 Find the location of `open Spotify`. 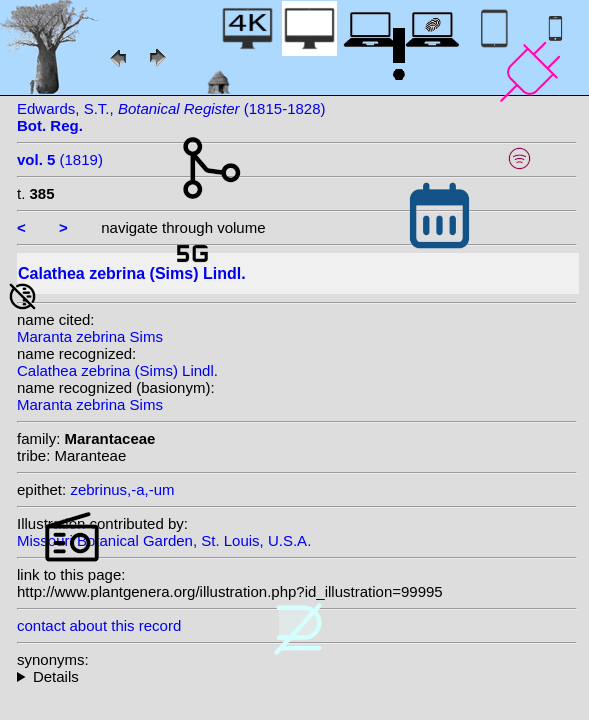

open Spotify is located at coordinates (519, 158).